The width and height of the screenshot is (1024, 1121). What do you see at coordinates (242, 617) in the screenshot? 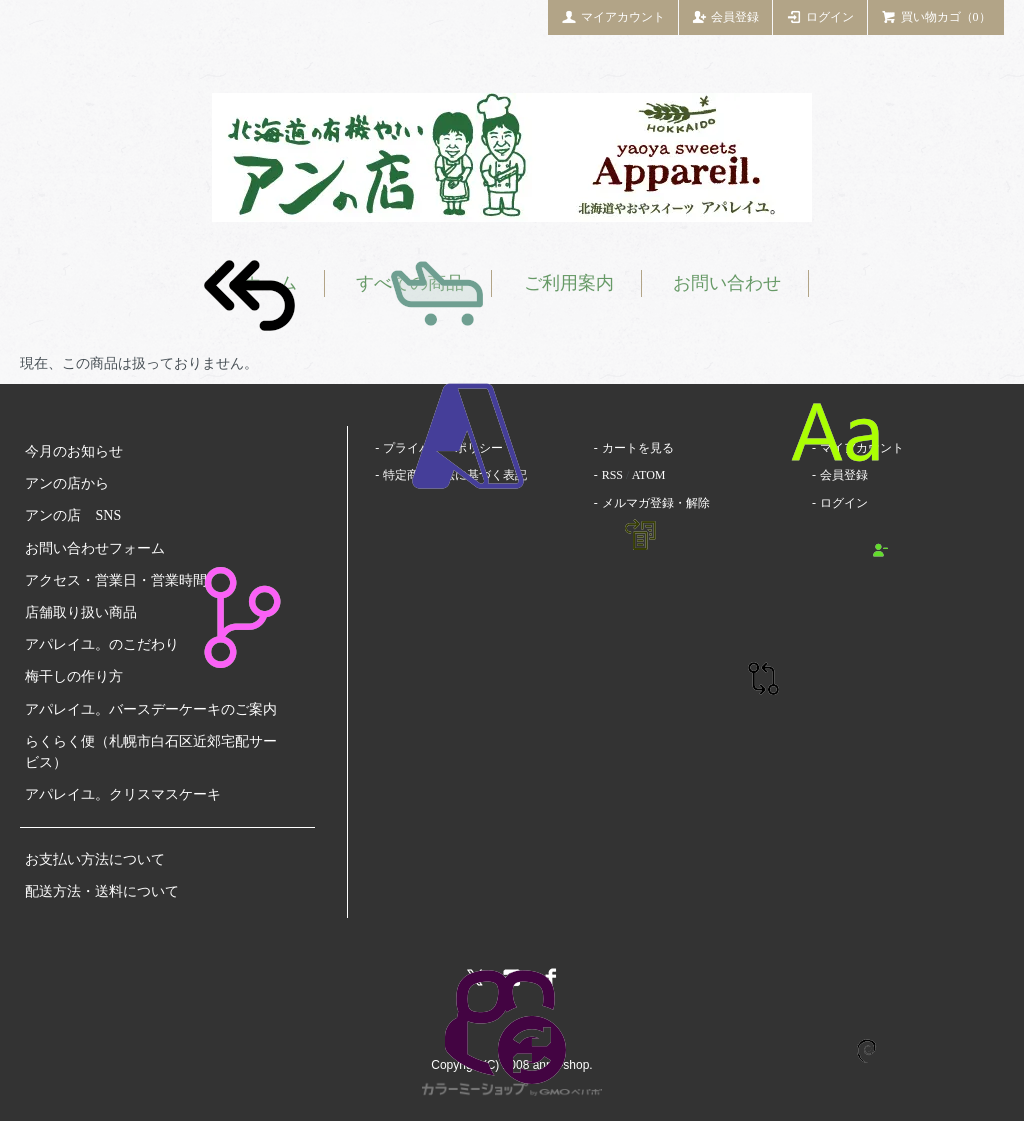
I see `access source control or version history` at bounding box center [242, 617].